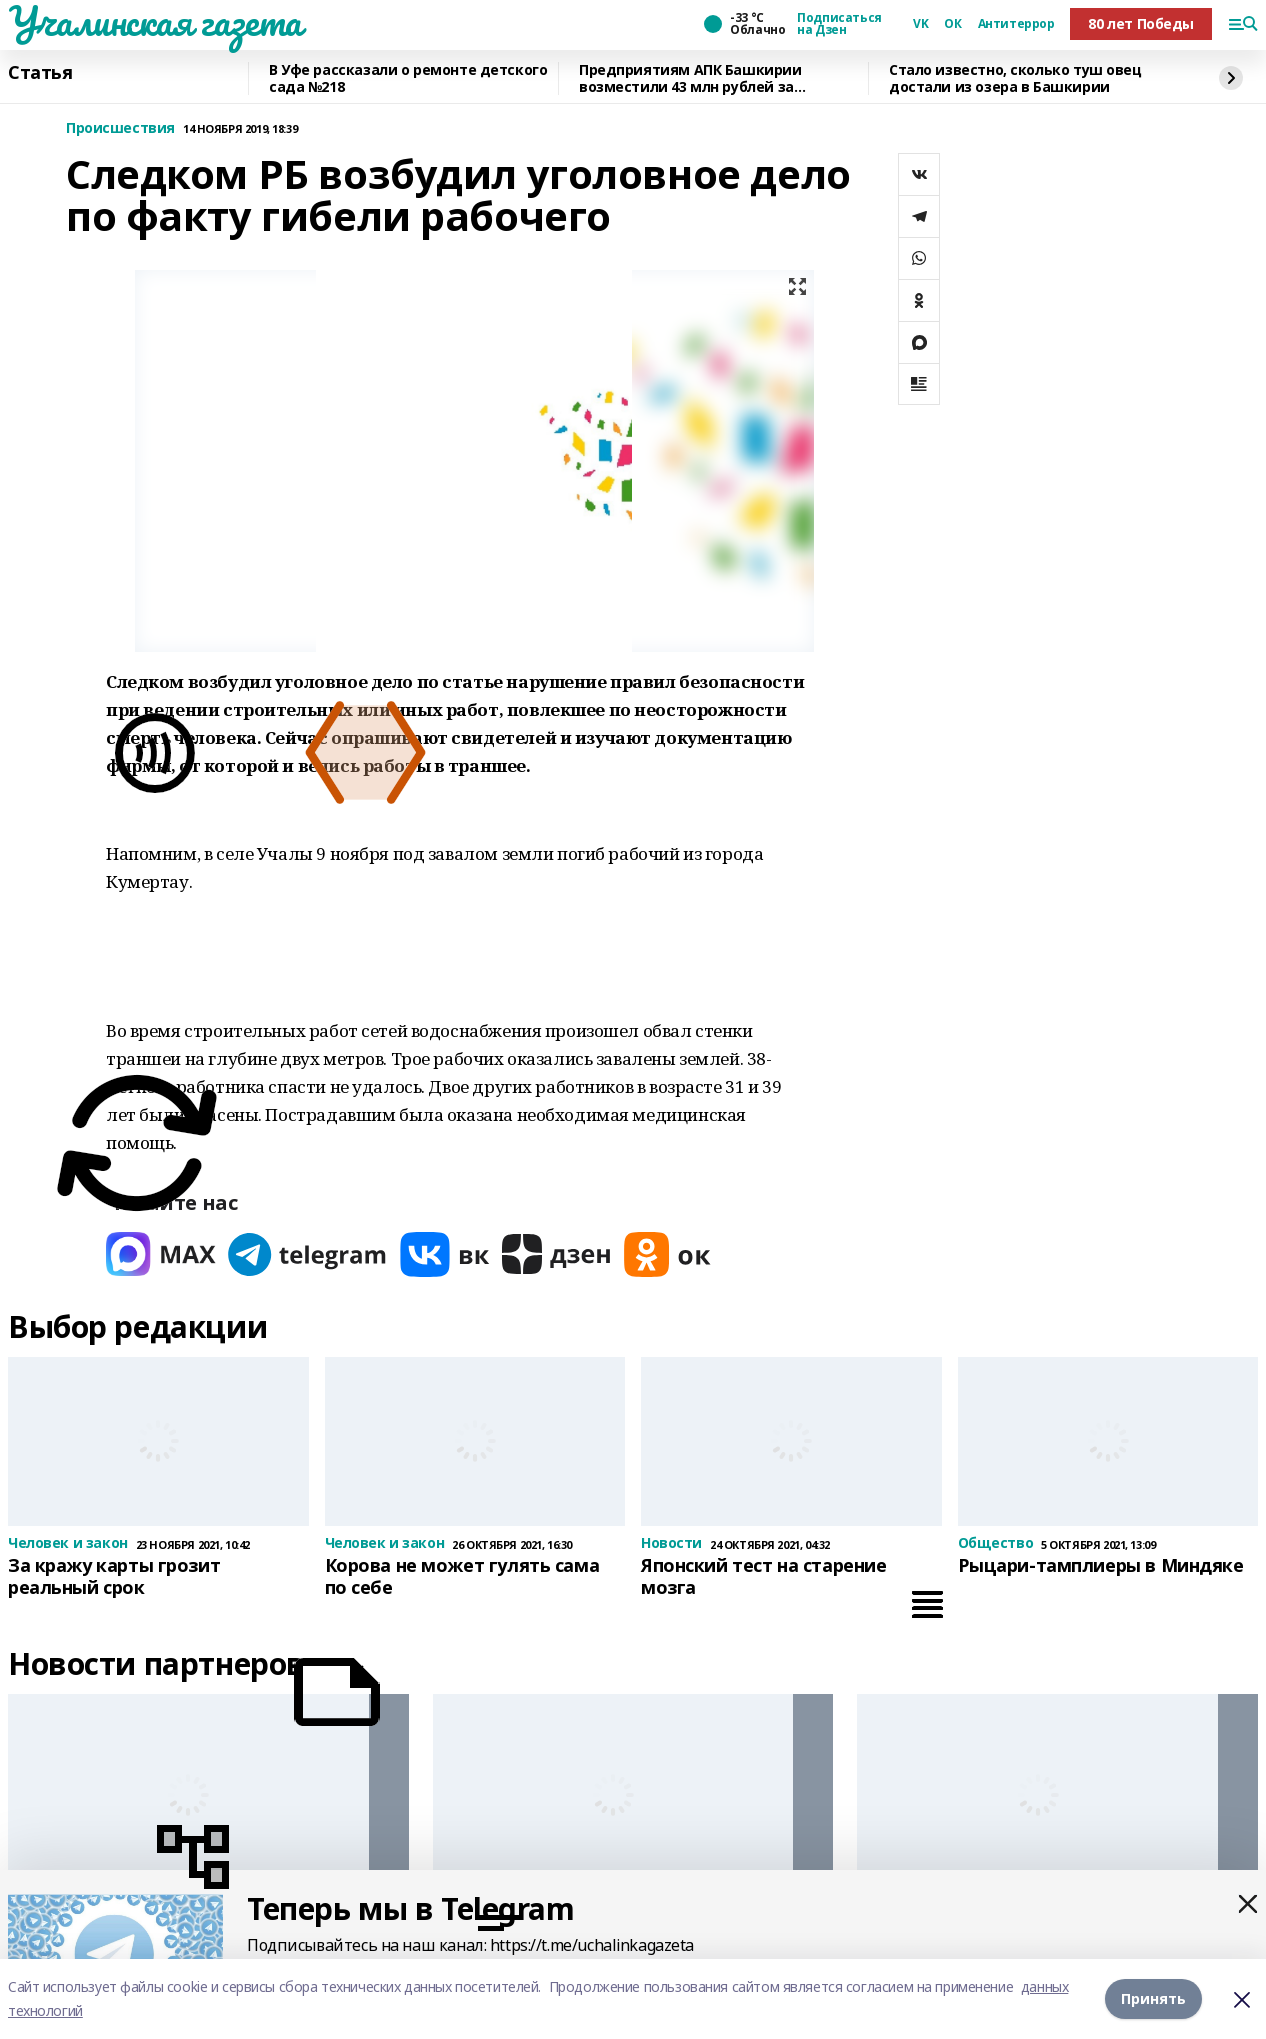  I want to click on enter a short text response, so click(499, 1923).